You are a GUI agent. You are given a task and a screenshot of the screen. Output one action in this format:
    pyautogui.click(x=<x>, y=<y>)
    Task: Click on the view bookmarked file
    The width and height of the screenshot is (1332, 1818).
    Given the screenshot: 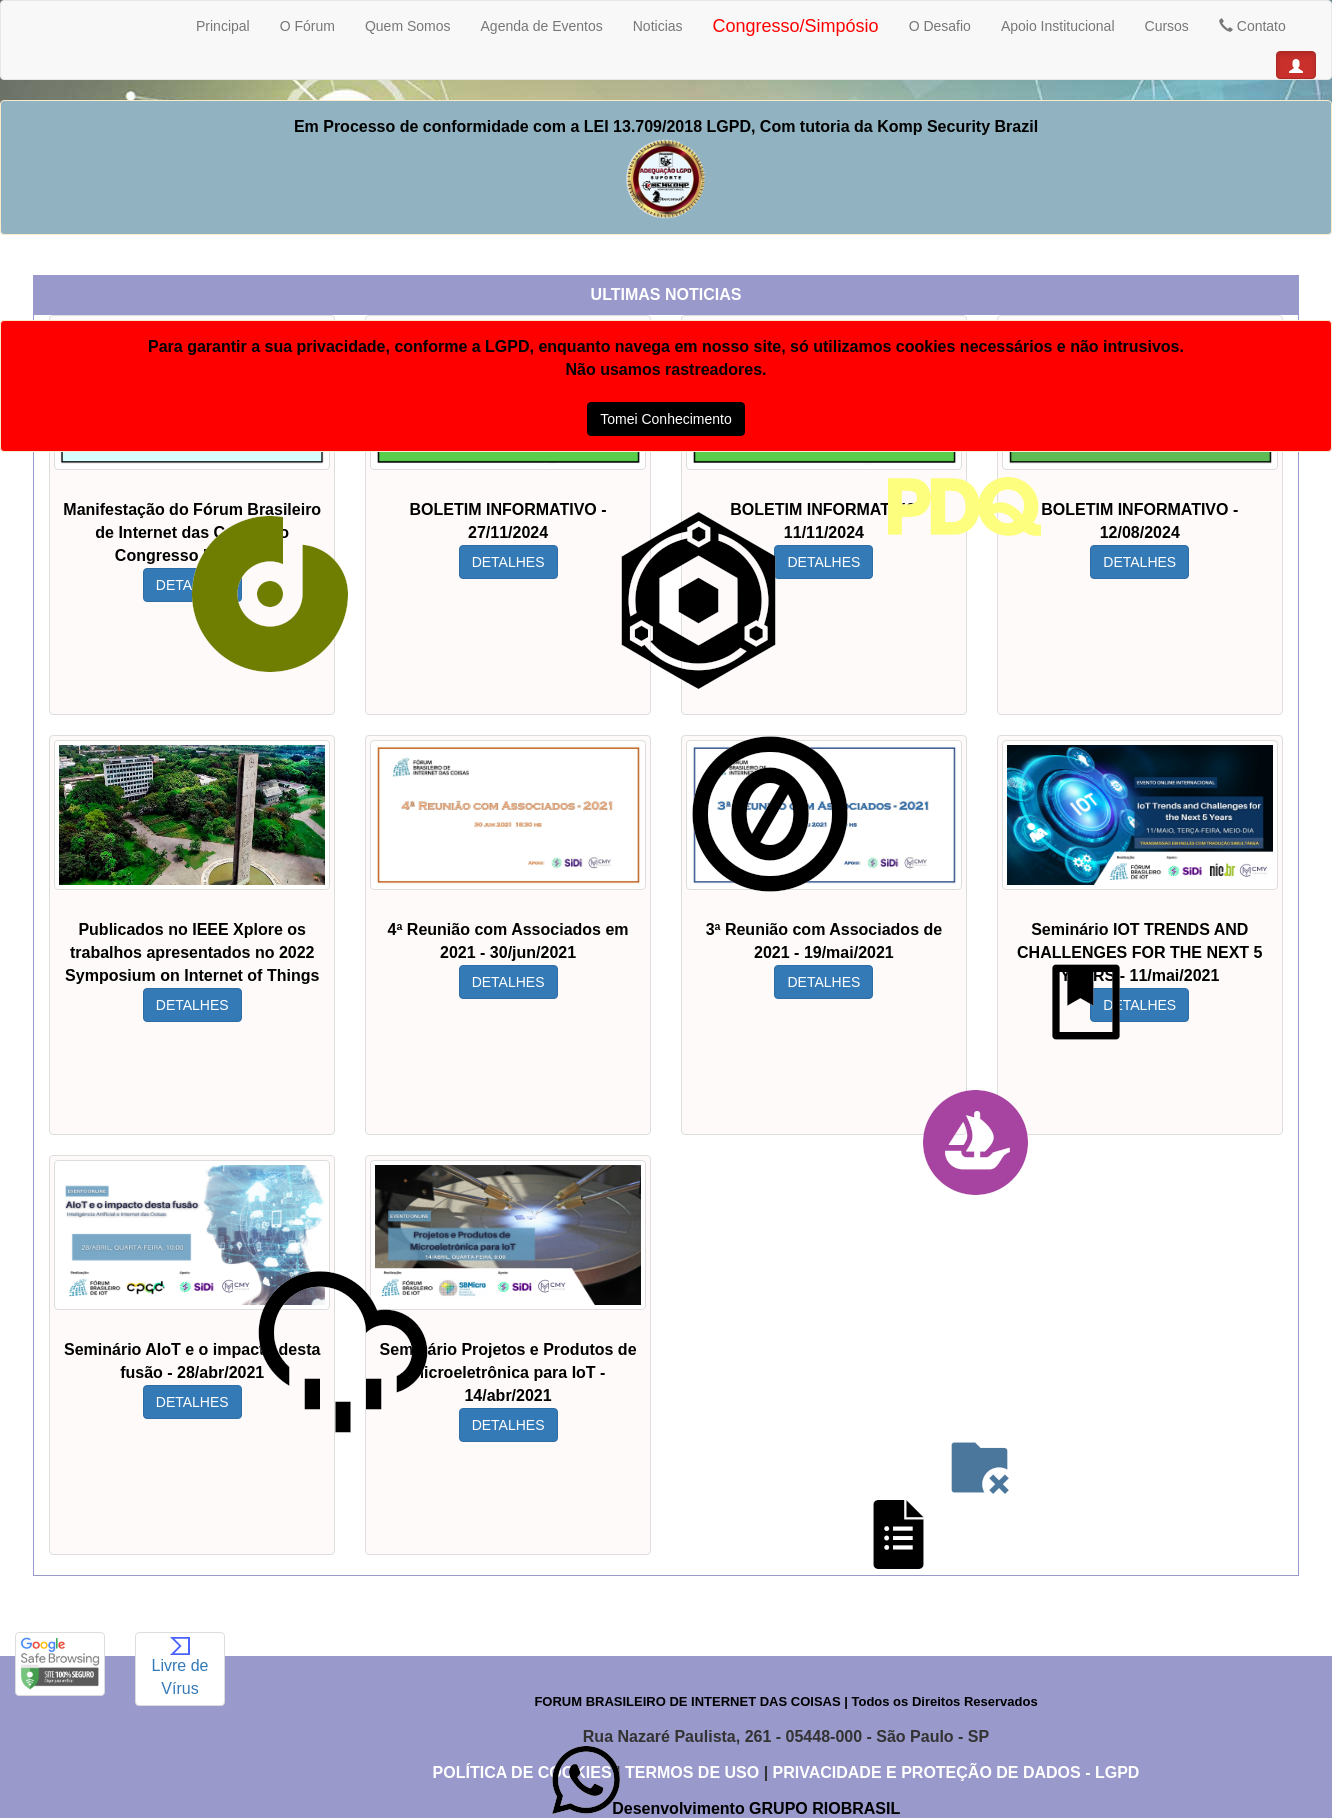 What is the action you would take?
    pyautogui.click(x=1086, y=1002)
    